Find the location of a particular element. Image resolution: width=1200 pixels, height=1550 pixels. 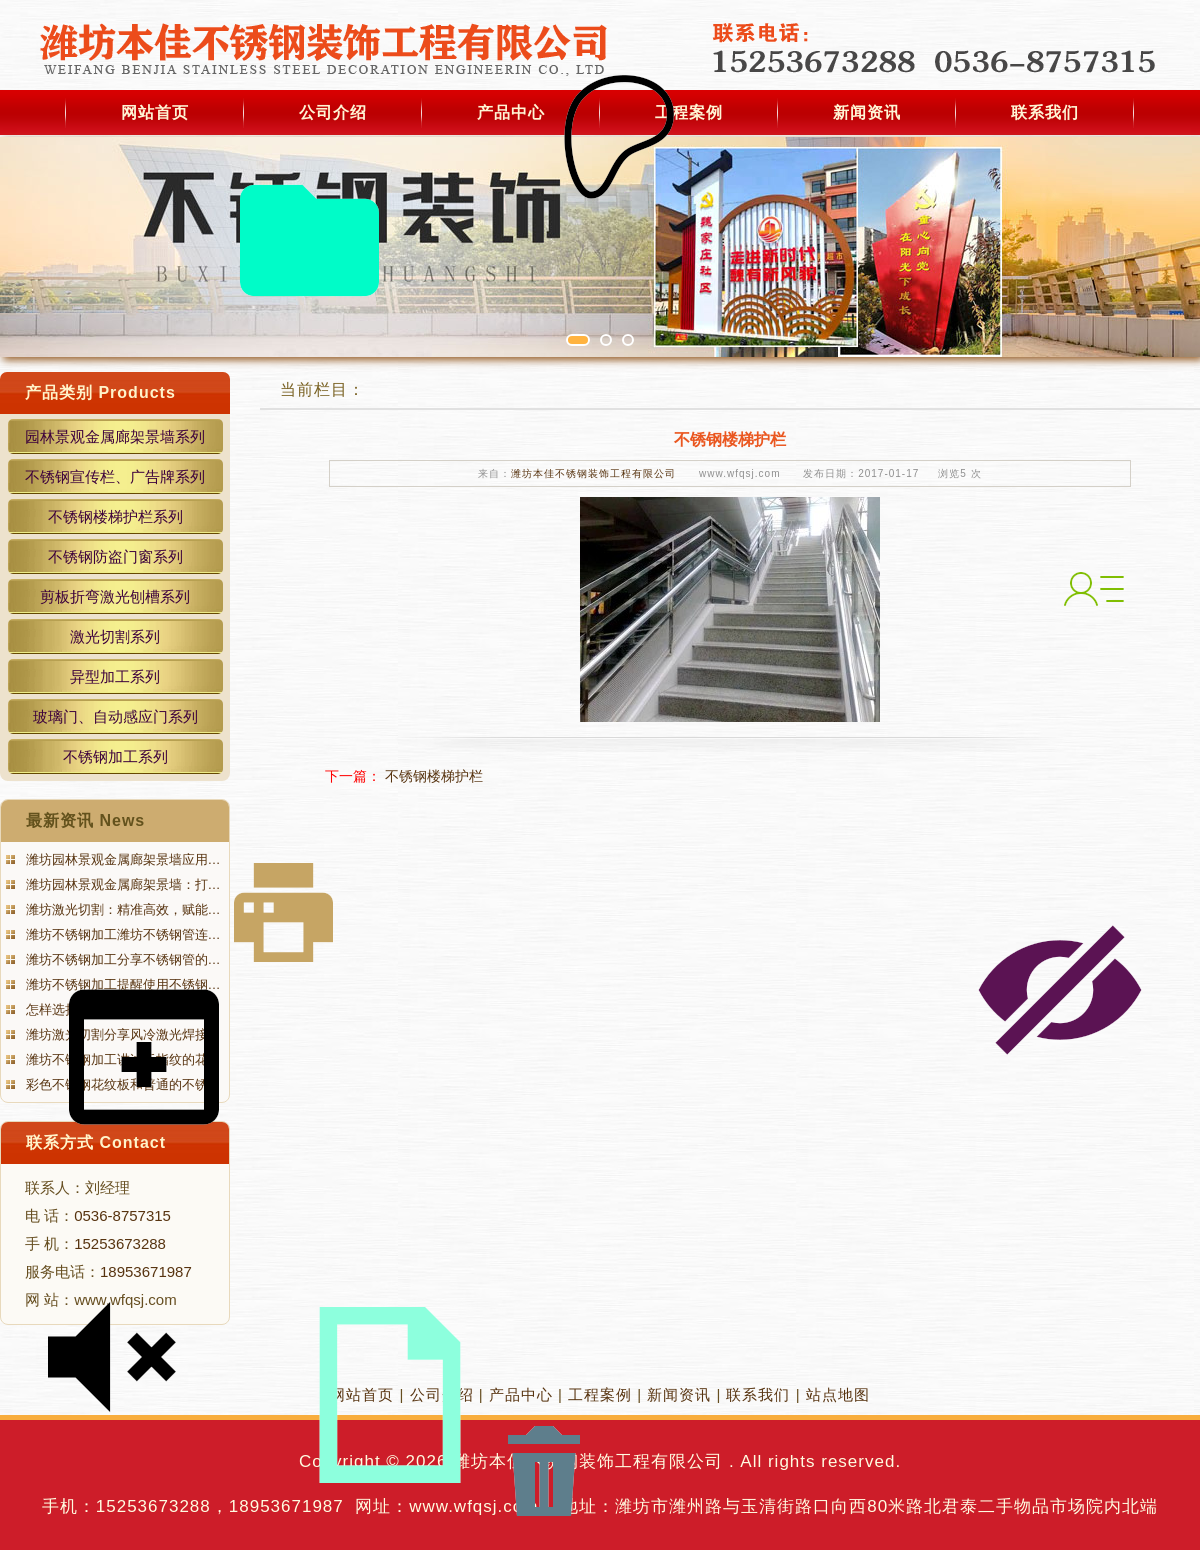

view document or file is located at coordinates (390, 1395).